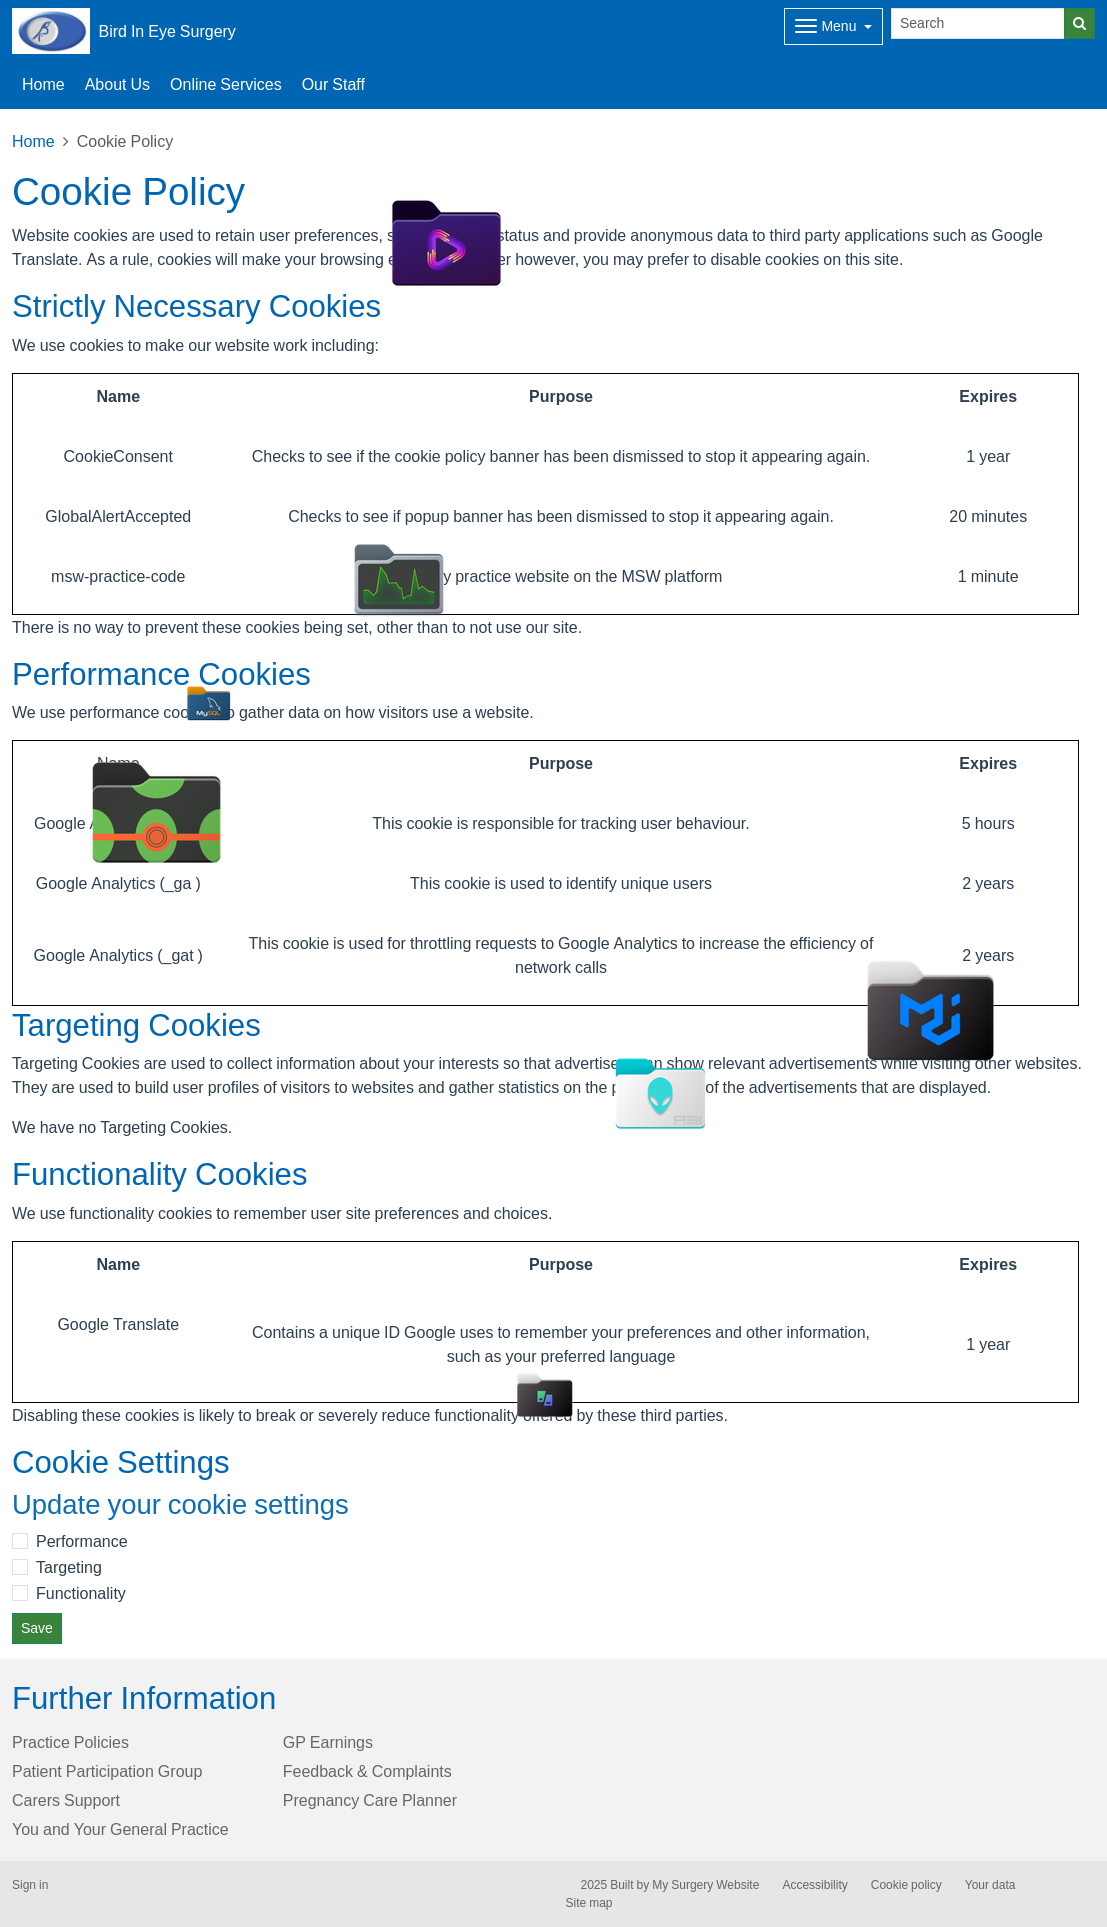 The width and height of the screenshot is (1107, 1927). What do you see at coordinates (398, 581) in the screenshot?
I see `open task manager files folder` at bounding box center [398, 581].